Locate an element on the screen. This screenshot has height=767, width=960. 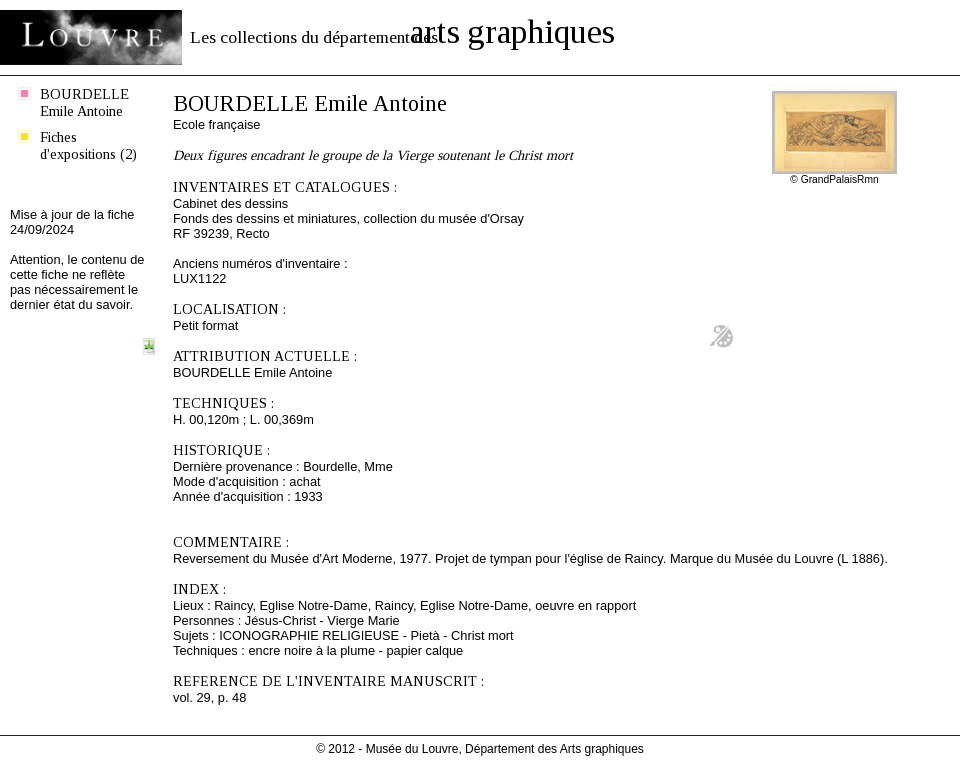
save document to a new location or with a new name is located at coordinates (149, 347).